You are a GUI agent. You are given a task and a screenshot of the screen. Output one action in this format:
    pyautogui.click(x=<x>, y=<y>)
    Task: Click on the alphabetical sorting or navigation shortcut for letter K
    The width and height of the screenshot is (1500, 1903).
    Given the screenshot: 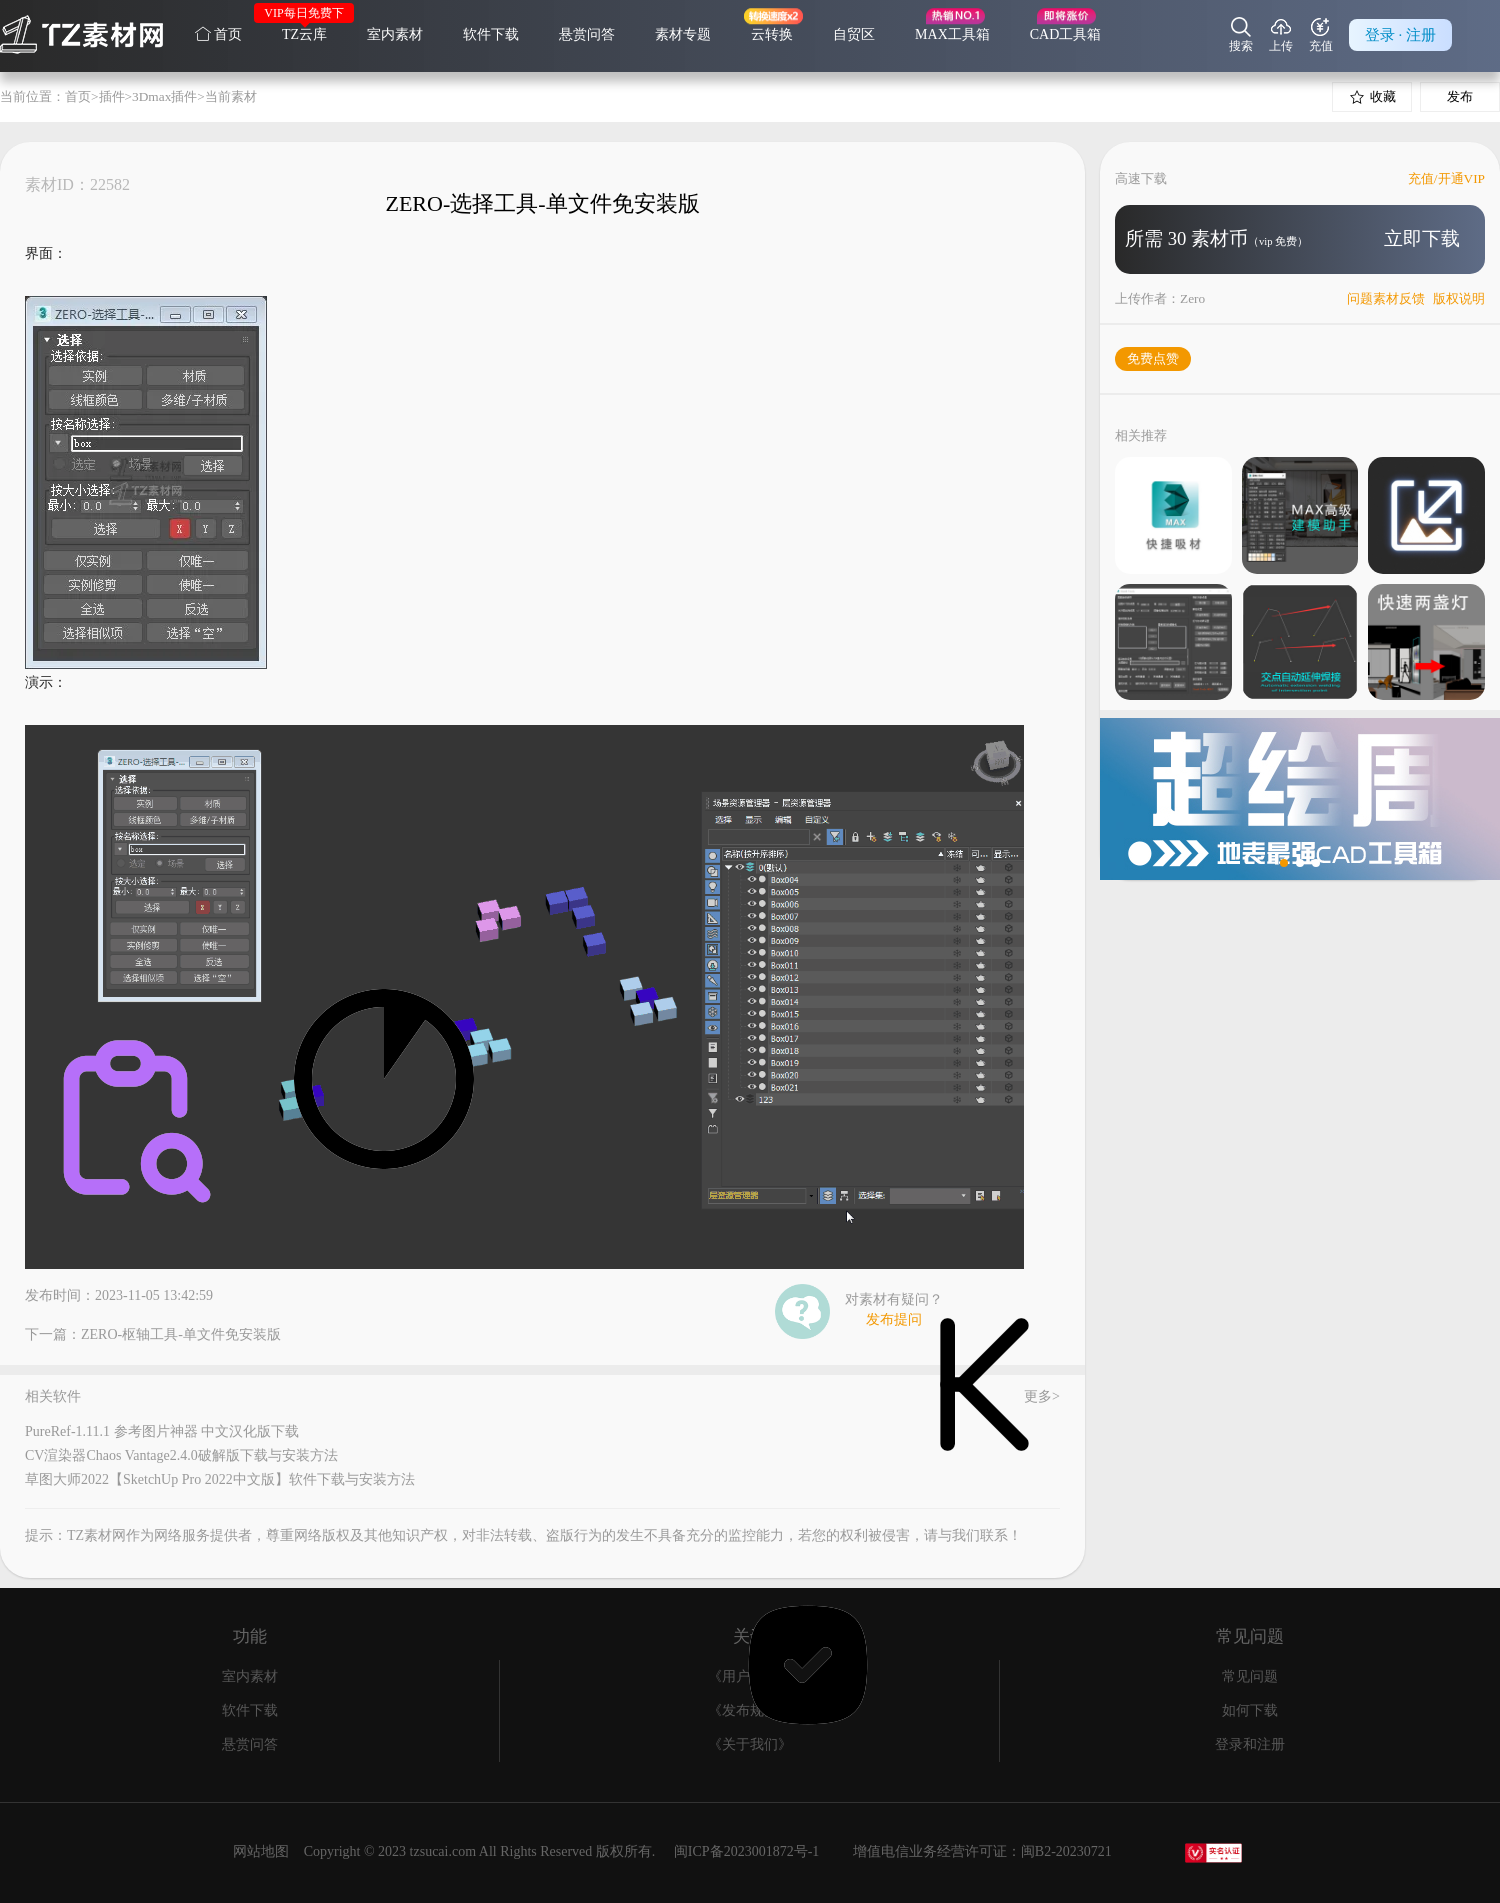 What is the action you would take?
    pyautogui.click(x=984, y=1384)
    